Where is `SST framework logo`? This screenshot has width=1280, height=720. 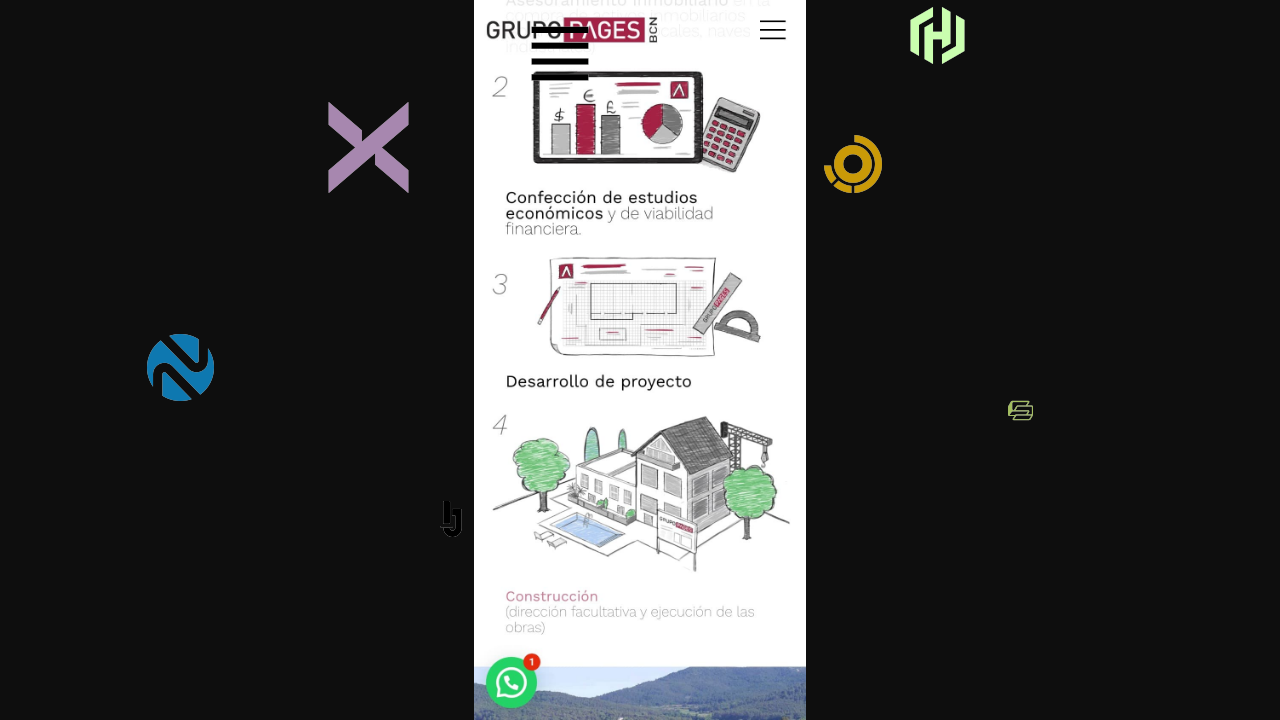
SST framework logo is located at coordinates (1020, 410).